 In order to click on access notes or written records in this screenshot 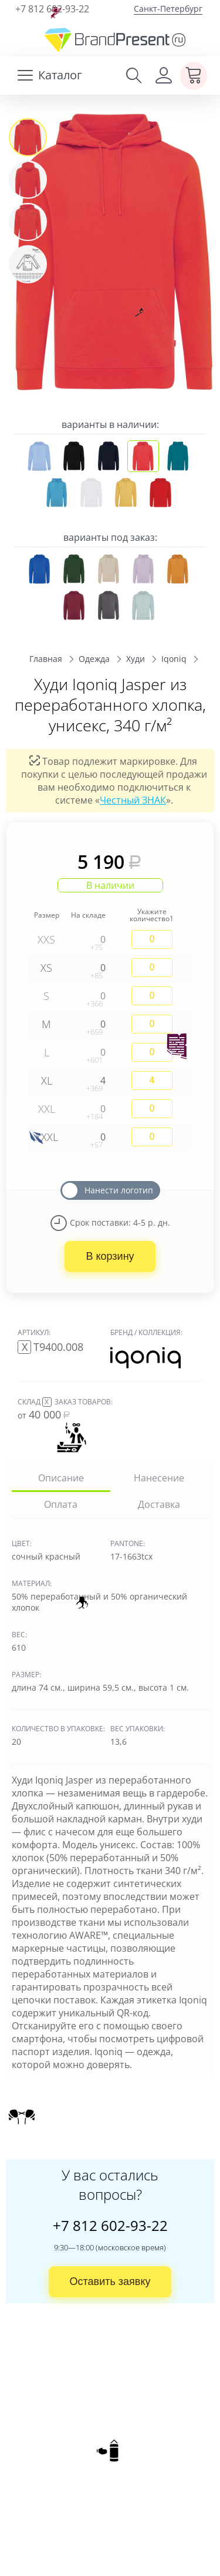, I will do `click(176, 1046)`.